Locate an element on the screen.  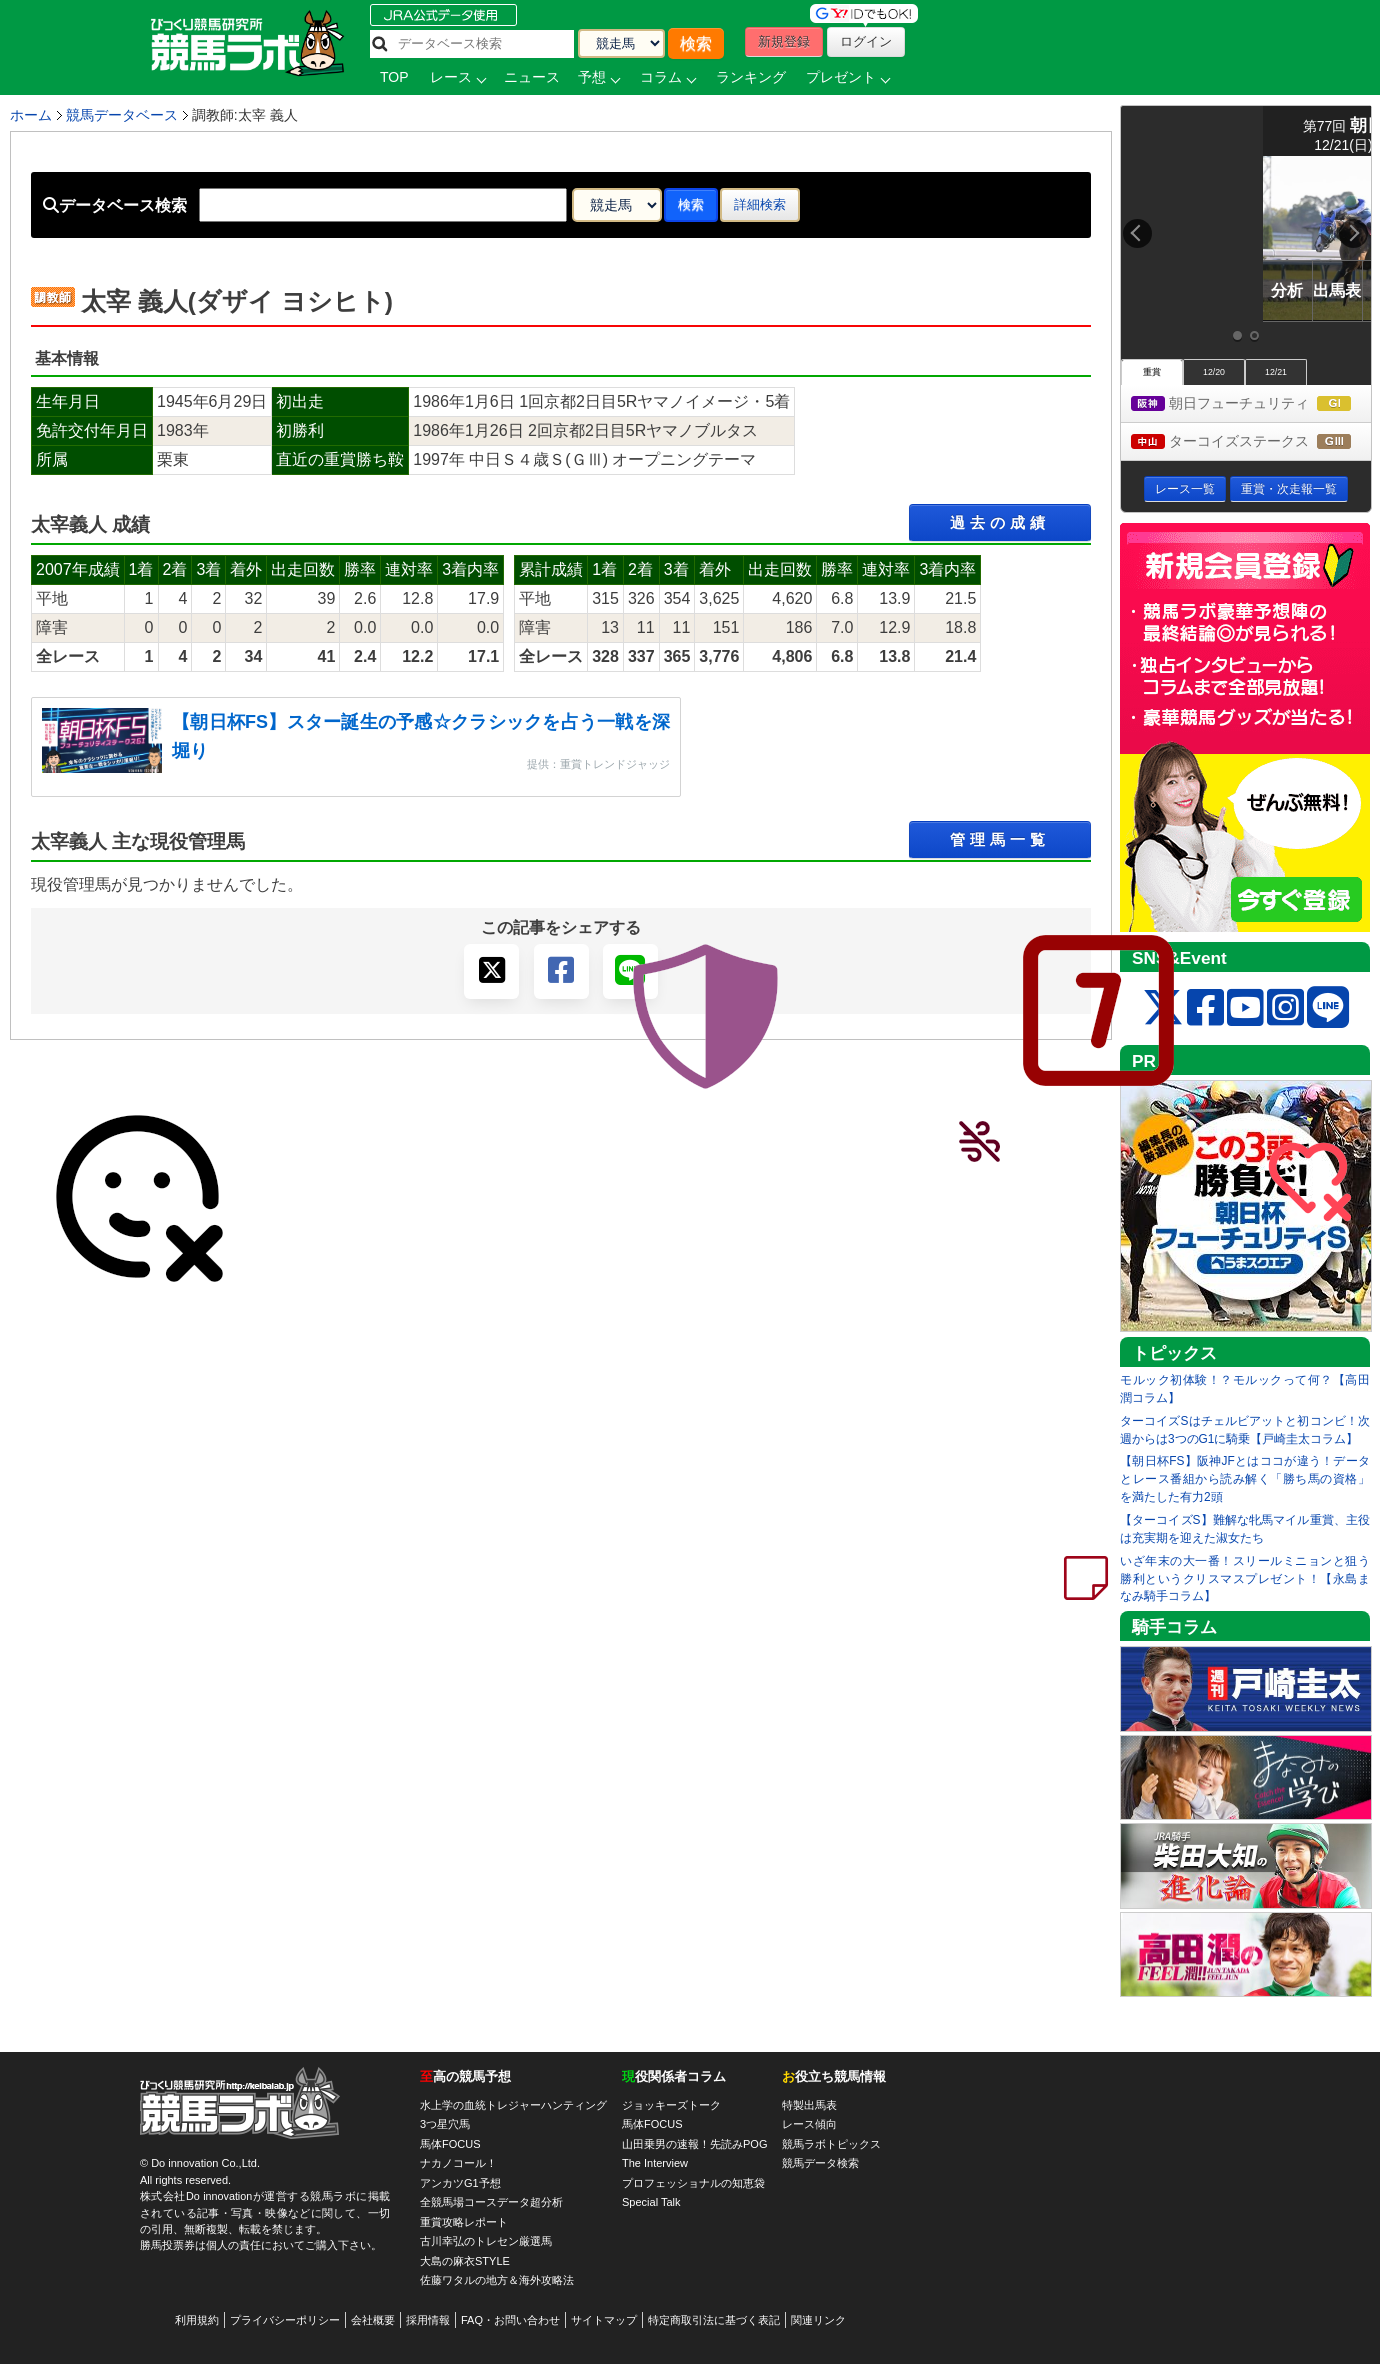
remove from favorites is located at coordinates (1308, 1178).